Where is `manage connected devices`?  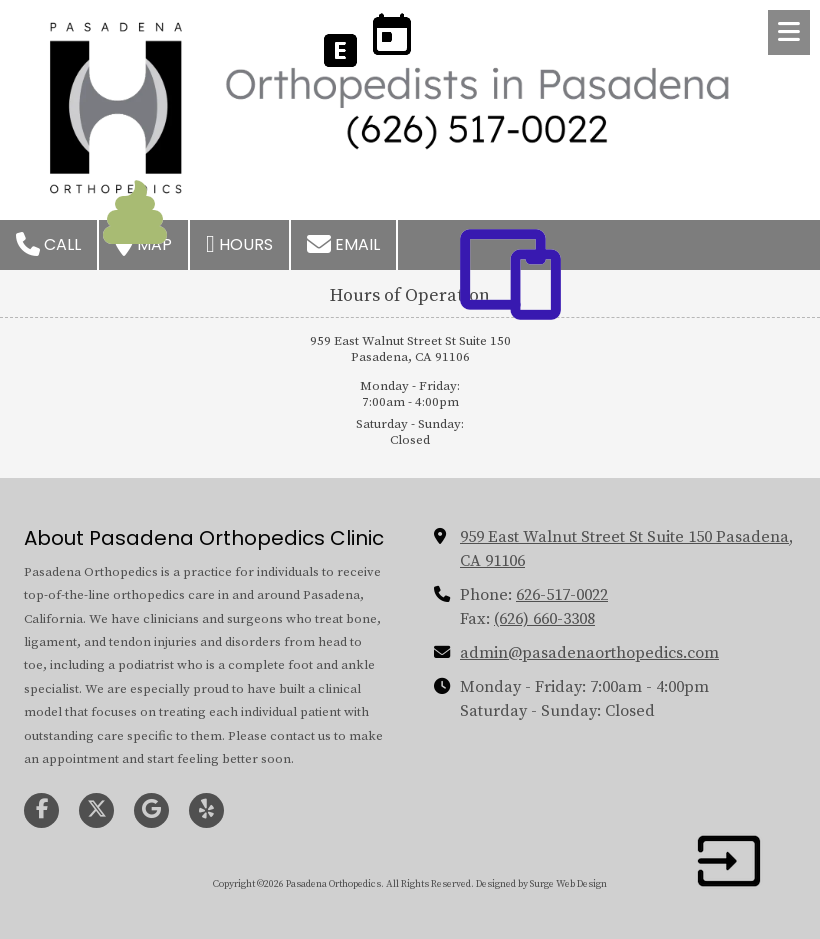
manage connected devices is located at coordinates (510, 274).